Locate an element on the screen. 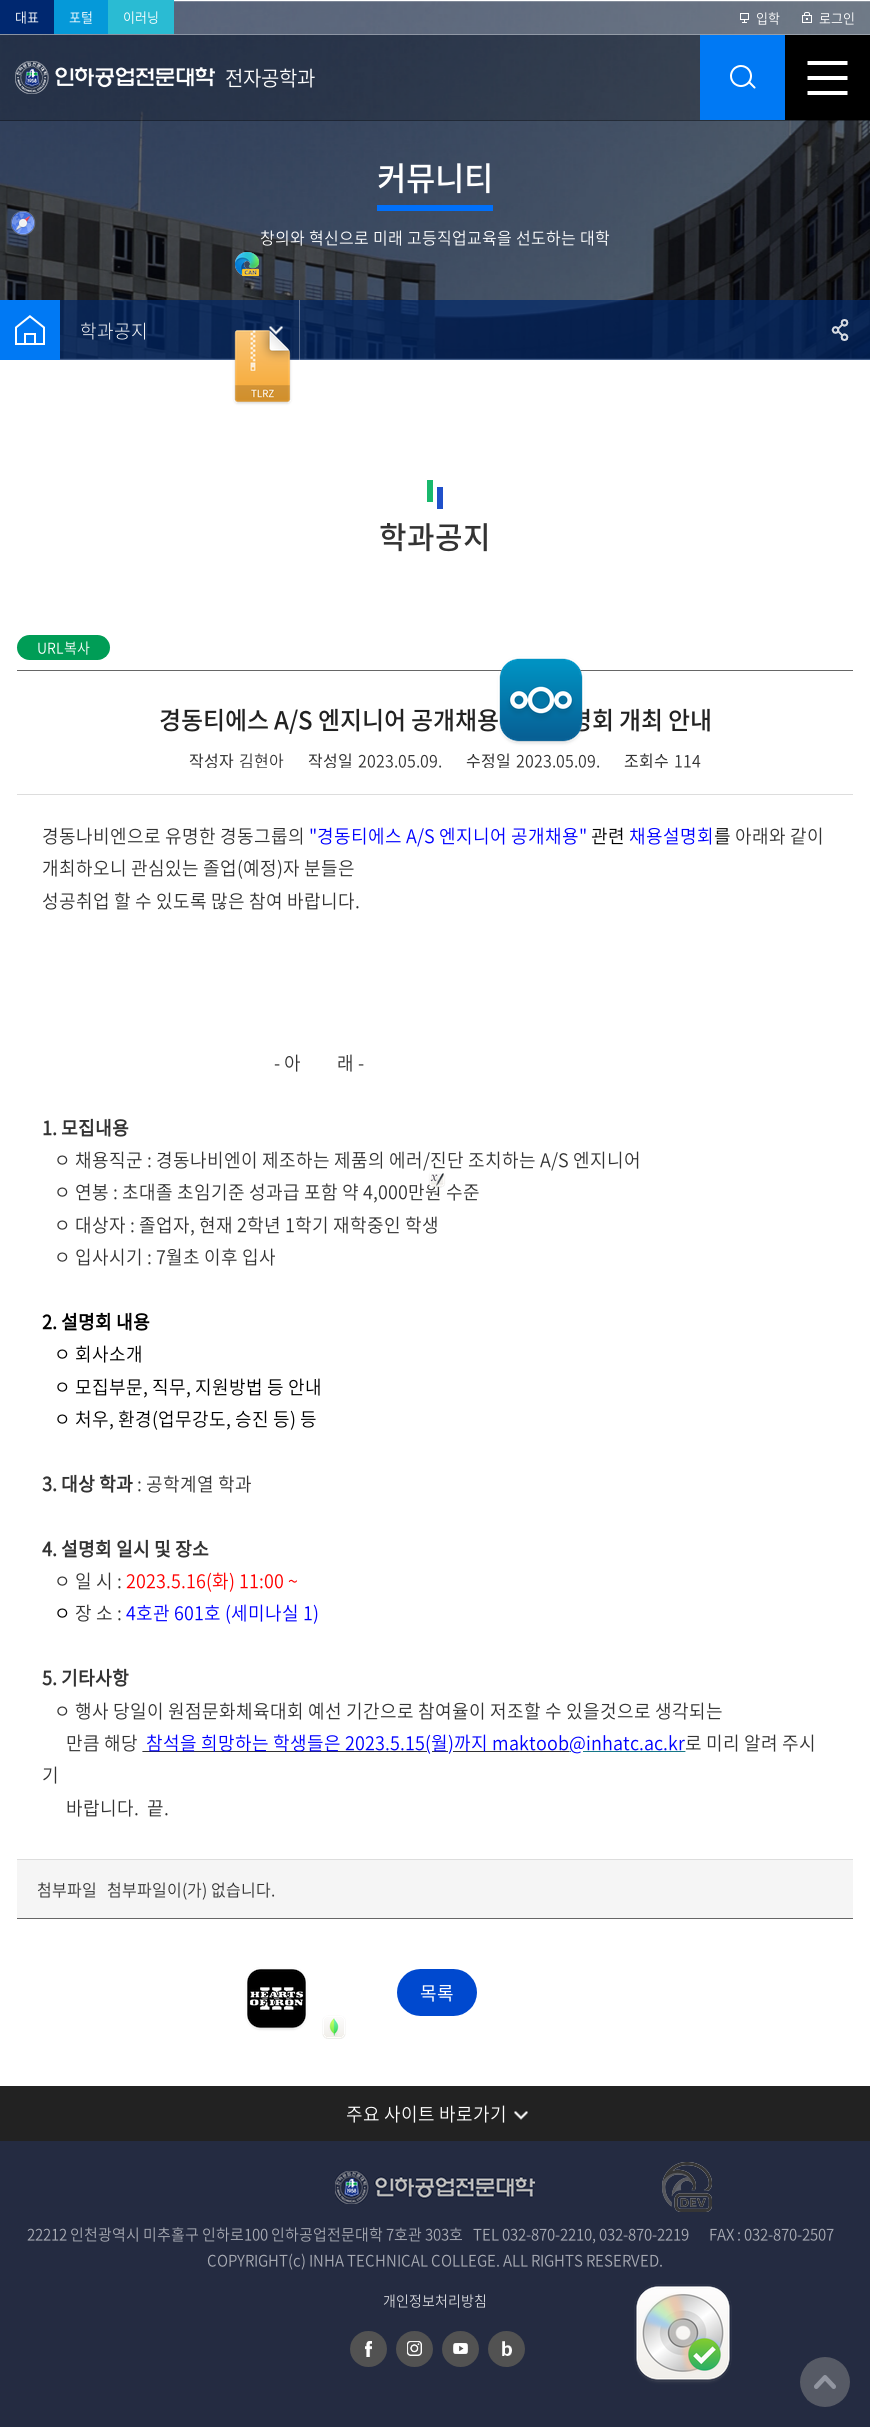 The width and height of the screenshot is (870, 2427). an lrzip-compressed tar archive file is located at coordinates (262, 367).